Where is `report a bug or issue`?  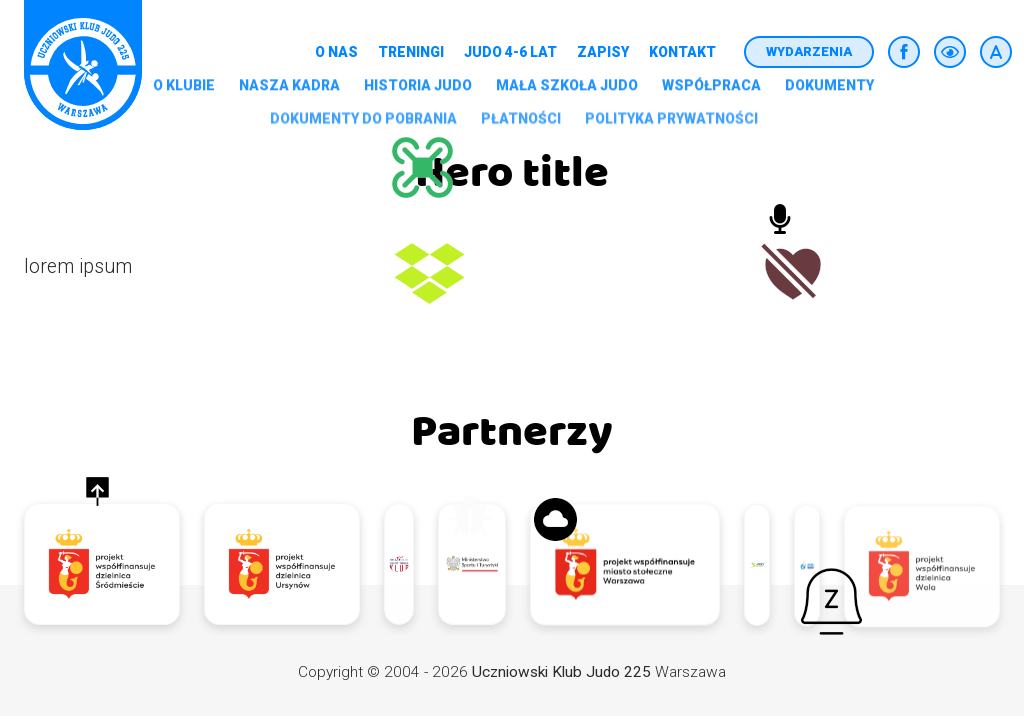 report a bug or issue is located at coordinates (470, 516).